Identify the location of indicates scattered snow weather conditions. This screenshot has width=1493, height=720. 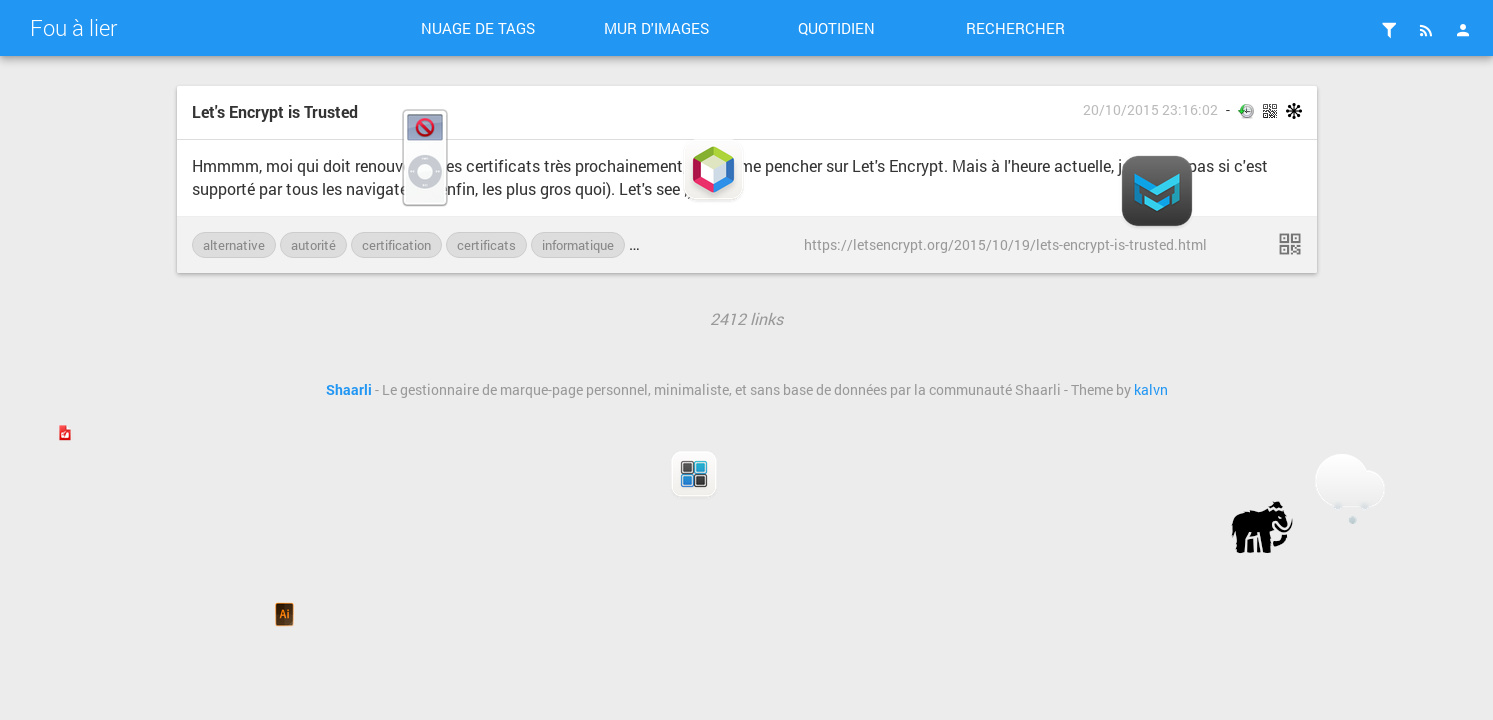
(1350, 489).